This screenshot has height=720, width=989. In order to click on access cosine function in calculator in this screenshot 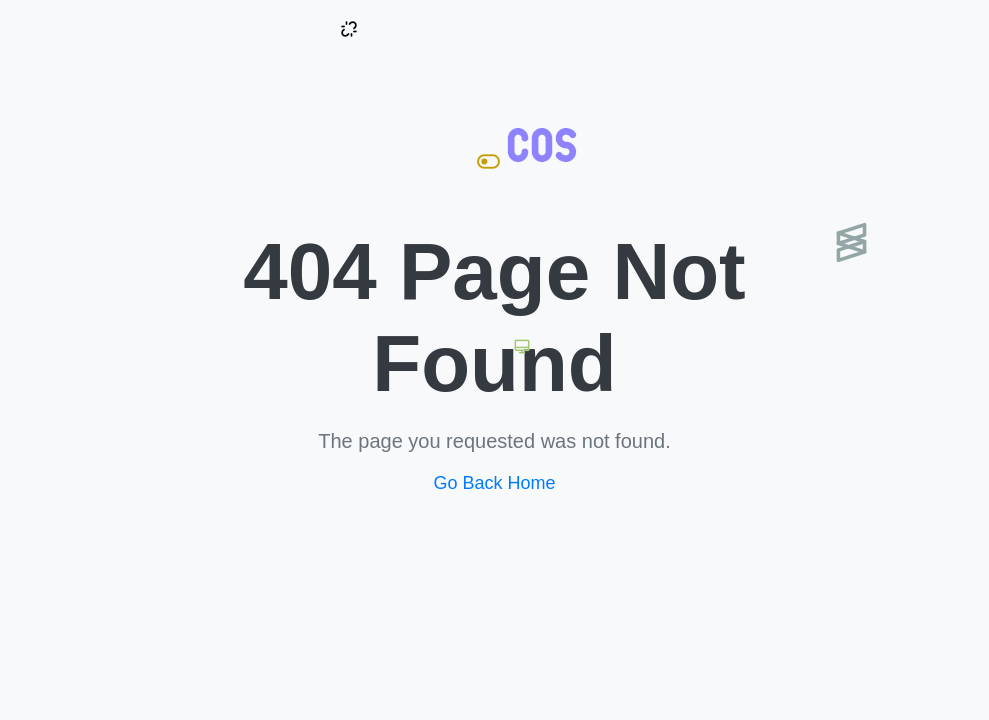, I will do `click(542, 145)`.